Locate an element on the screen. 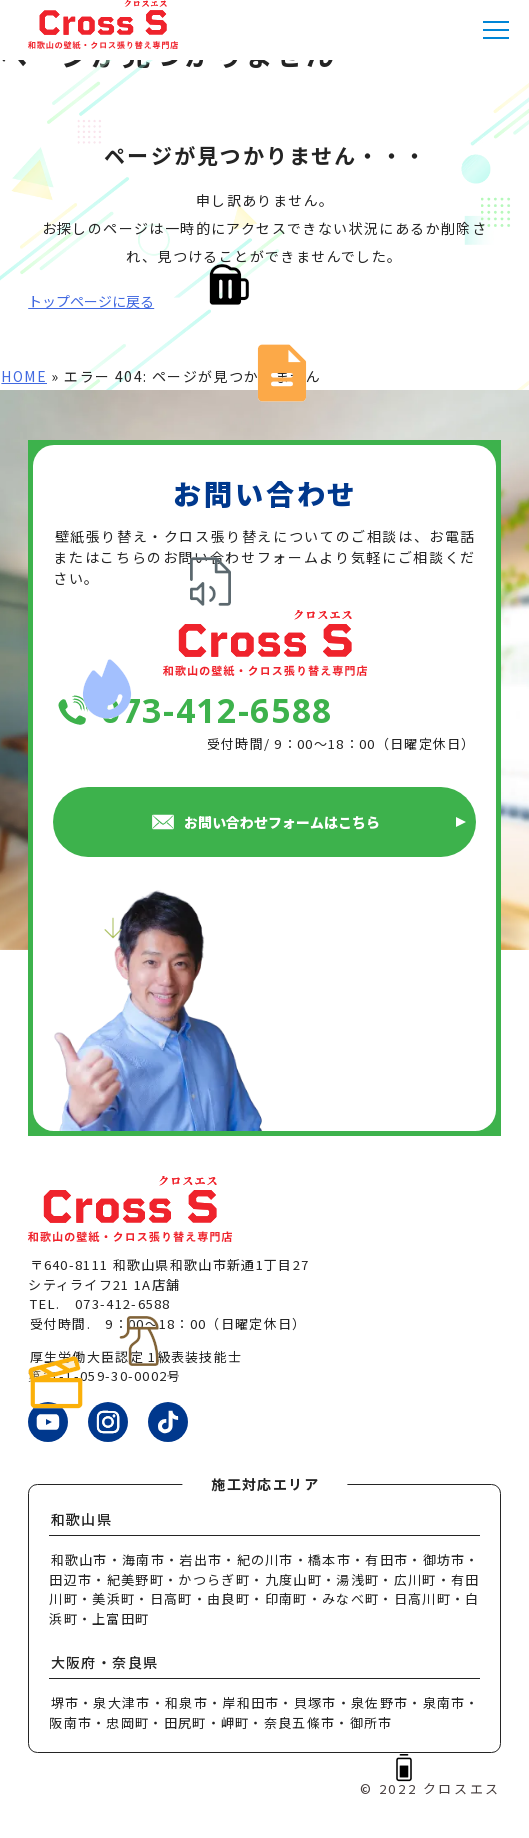  open an audio file is located at coordinates (210, 581).